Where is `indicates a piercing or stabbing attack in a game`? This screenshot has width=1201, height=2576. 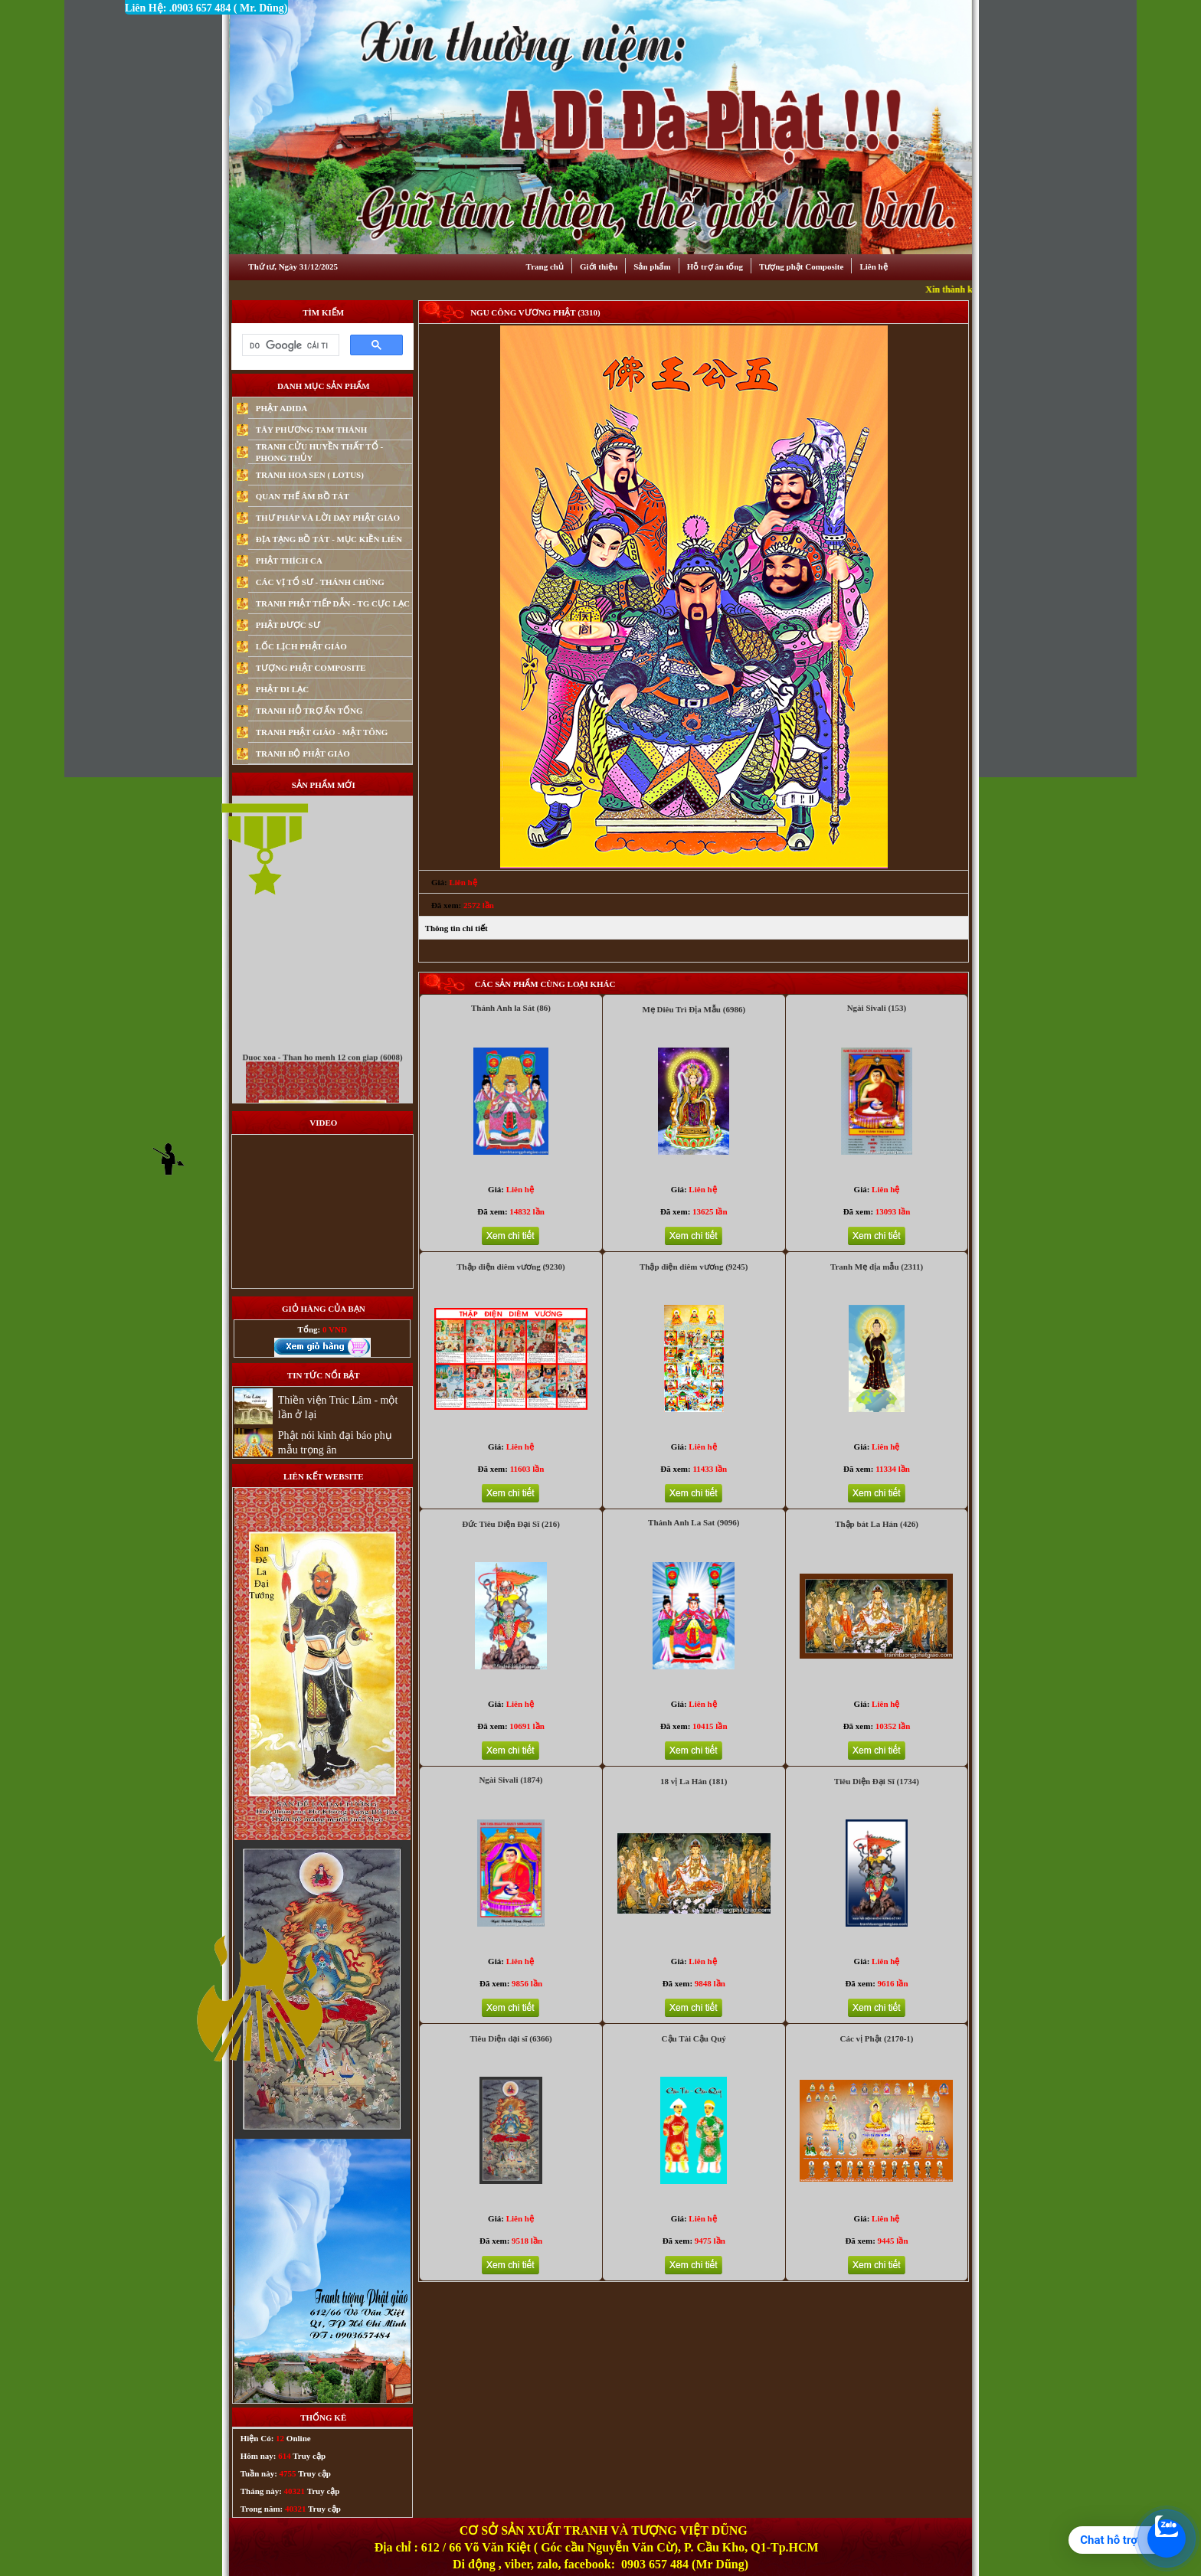
indicates a piercing or stabbing attack in a game is located at coordinates (169, 1159).